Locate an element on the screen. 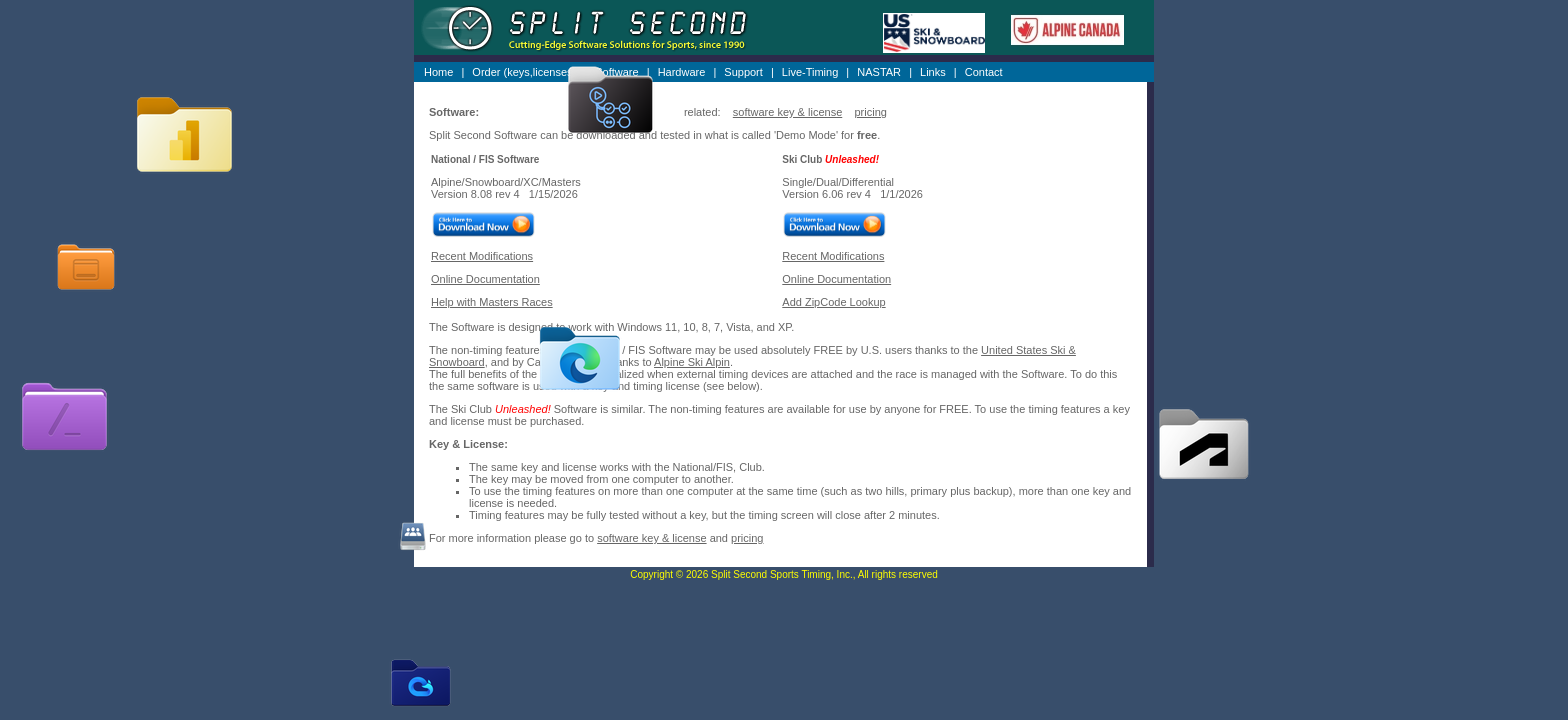 This screenshot has height=720, width=1568. open autodesk project files folder is located at coordinates (1203, 446).